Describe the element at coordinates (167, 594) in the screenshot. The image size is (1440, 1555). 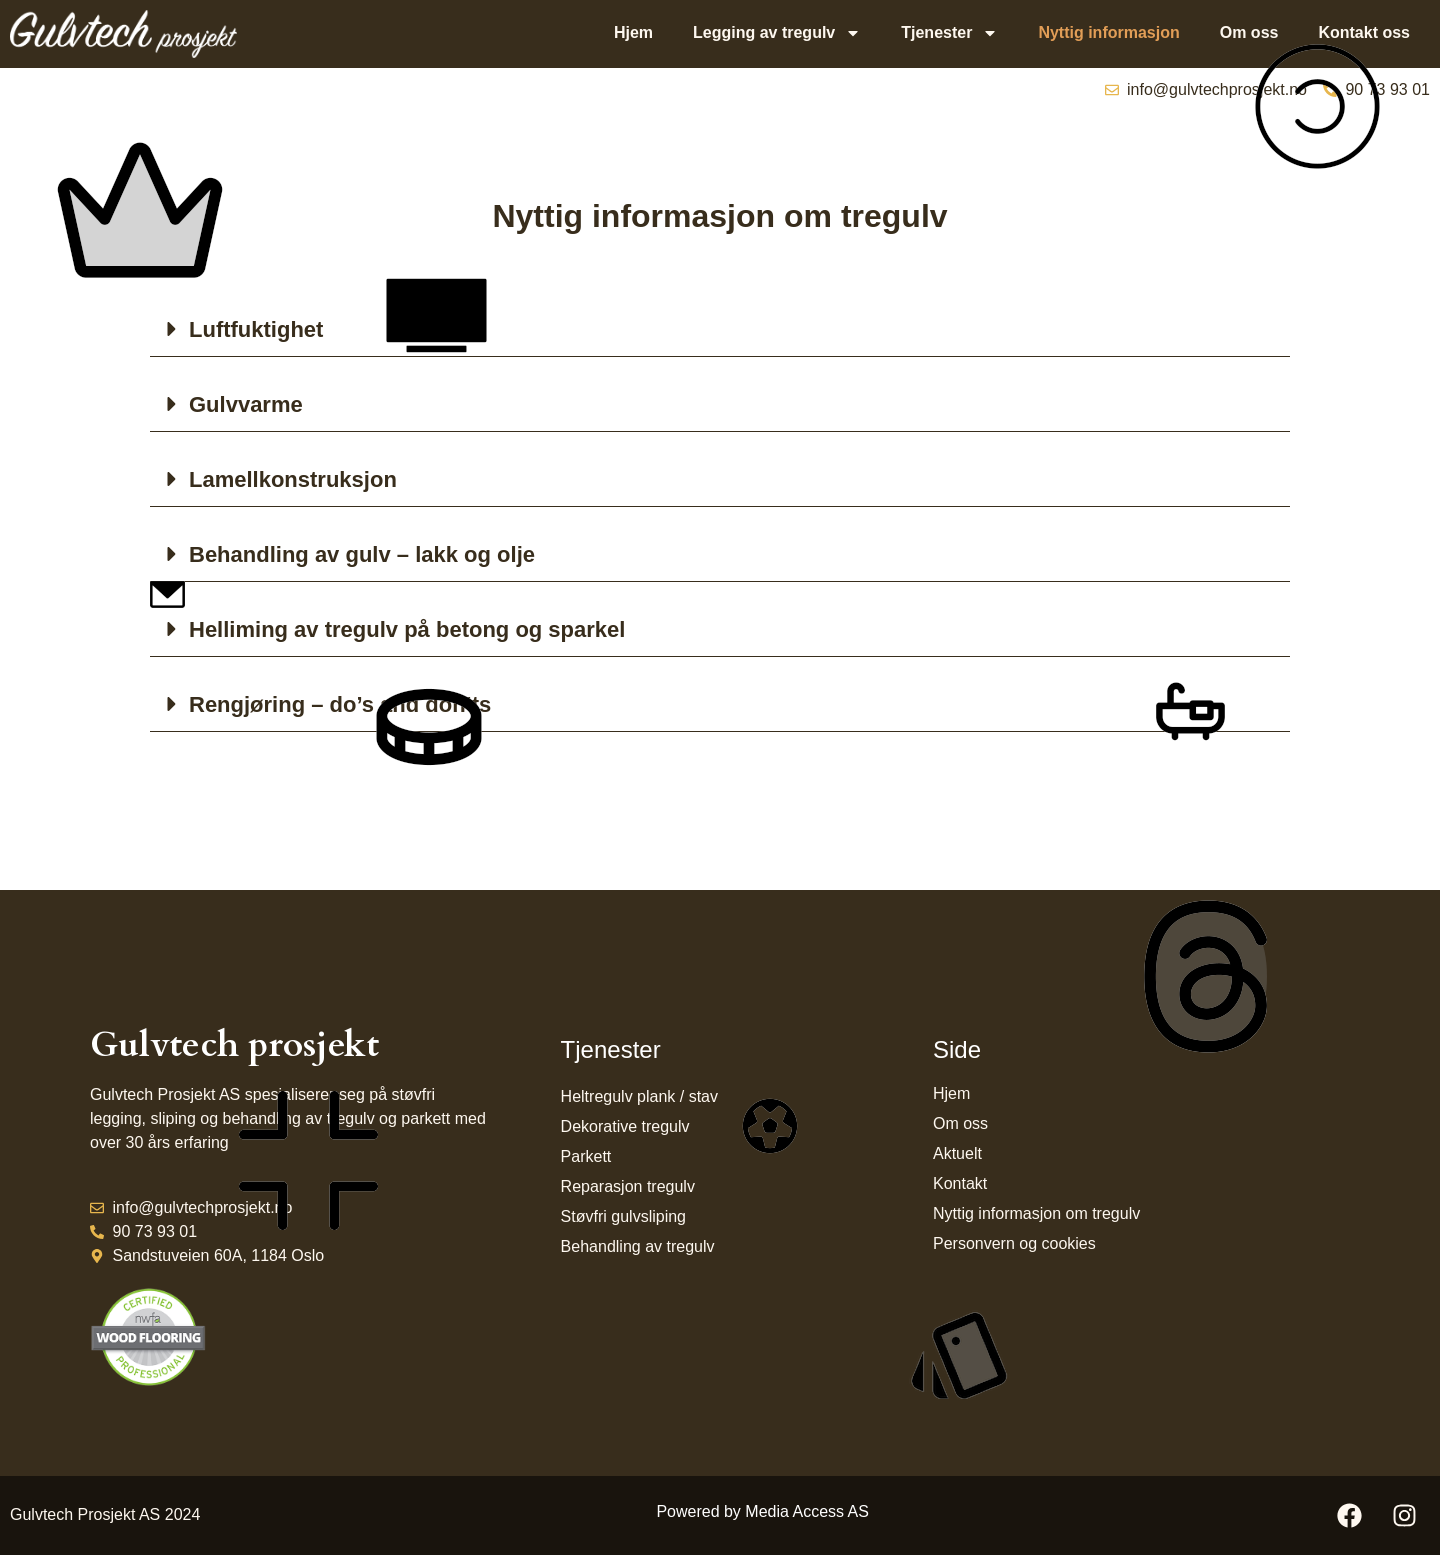
I see `open your inbox` at that location.